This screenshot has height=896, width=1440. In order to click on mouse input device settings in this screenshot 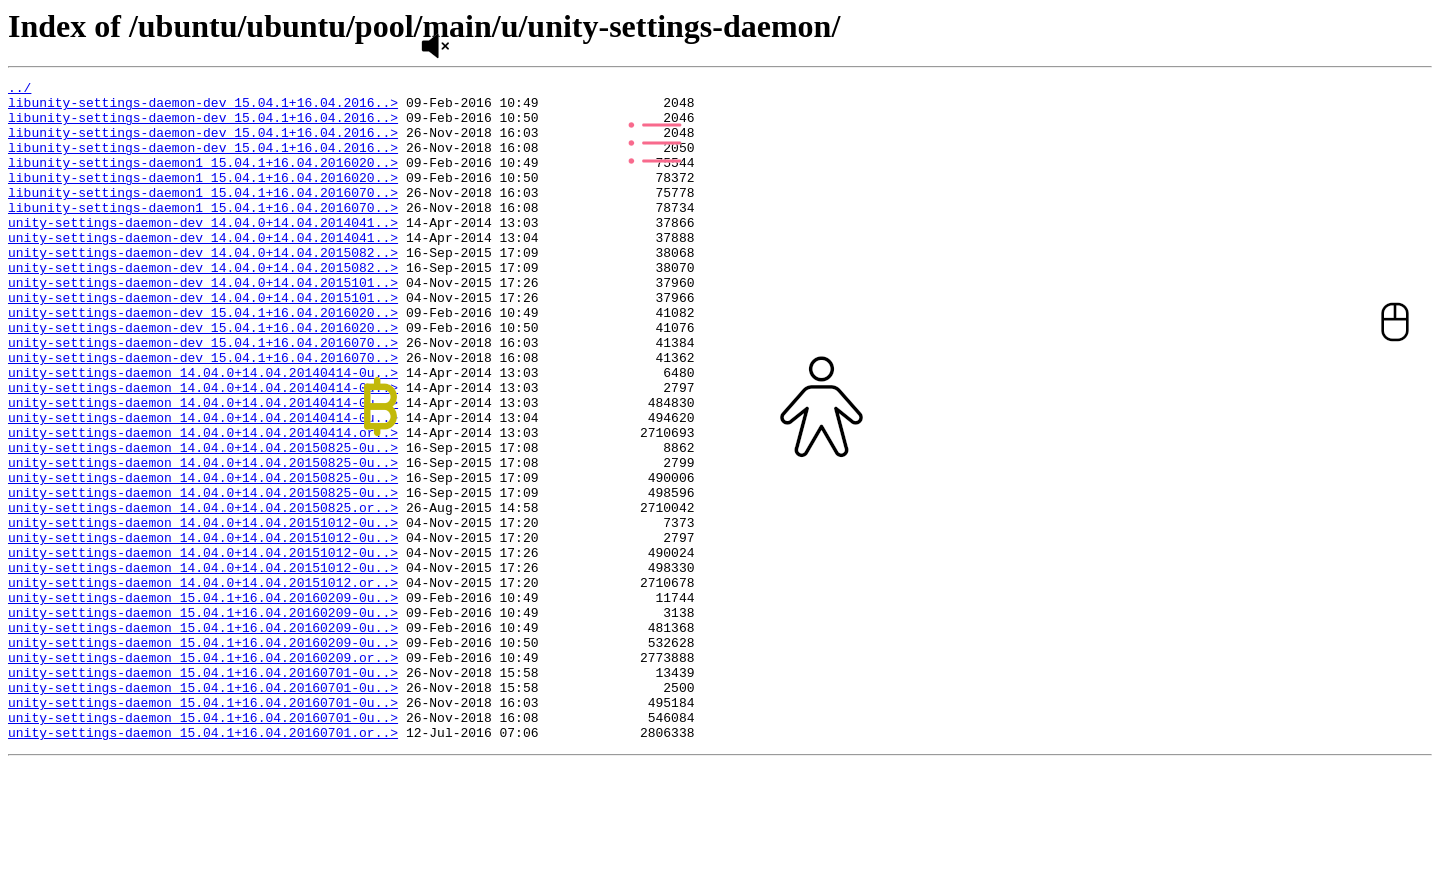, I will do `click(1395, 322)`.